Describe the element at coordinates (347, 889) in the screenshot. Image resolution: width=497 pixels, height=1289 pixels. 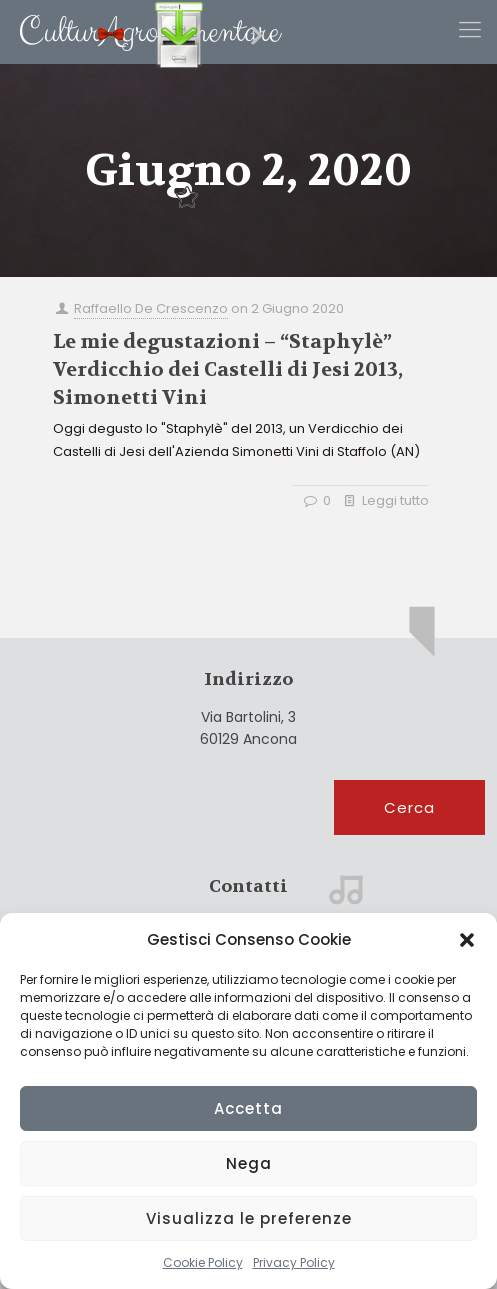
I see `open your music folder` at that location.